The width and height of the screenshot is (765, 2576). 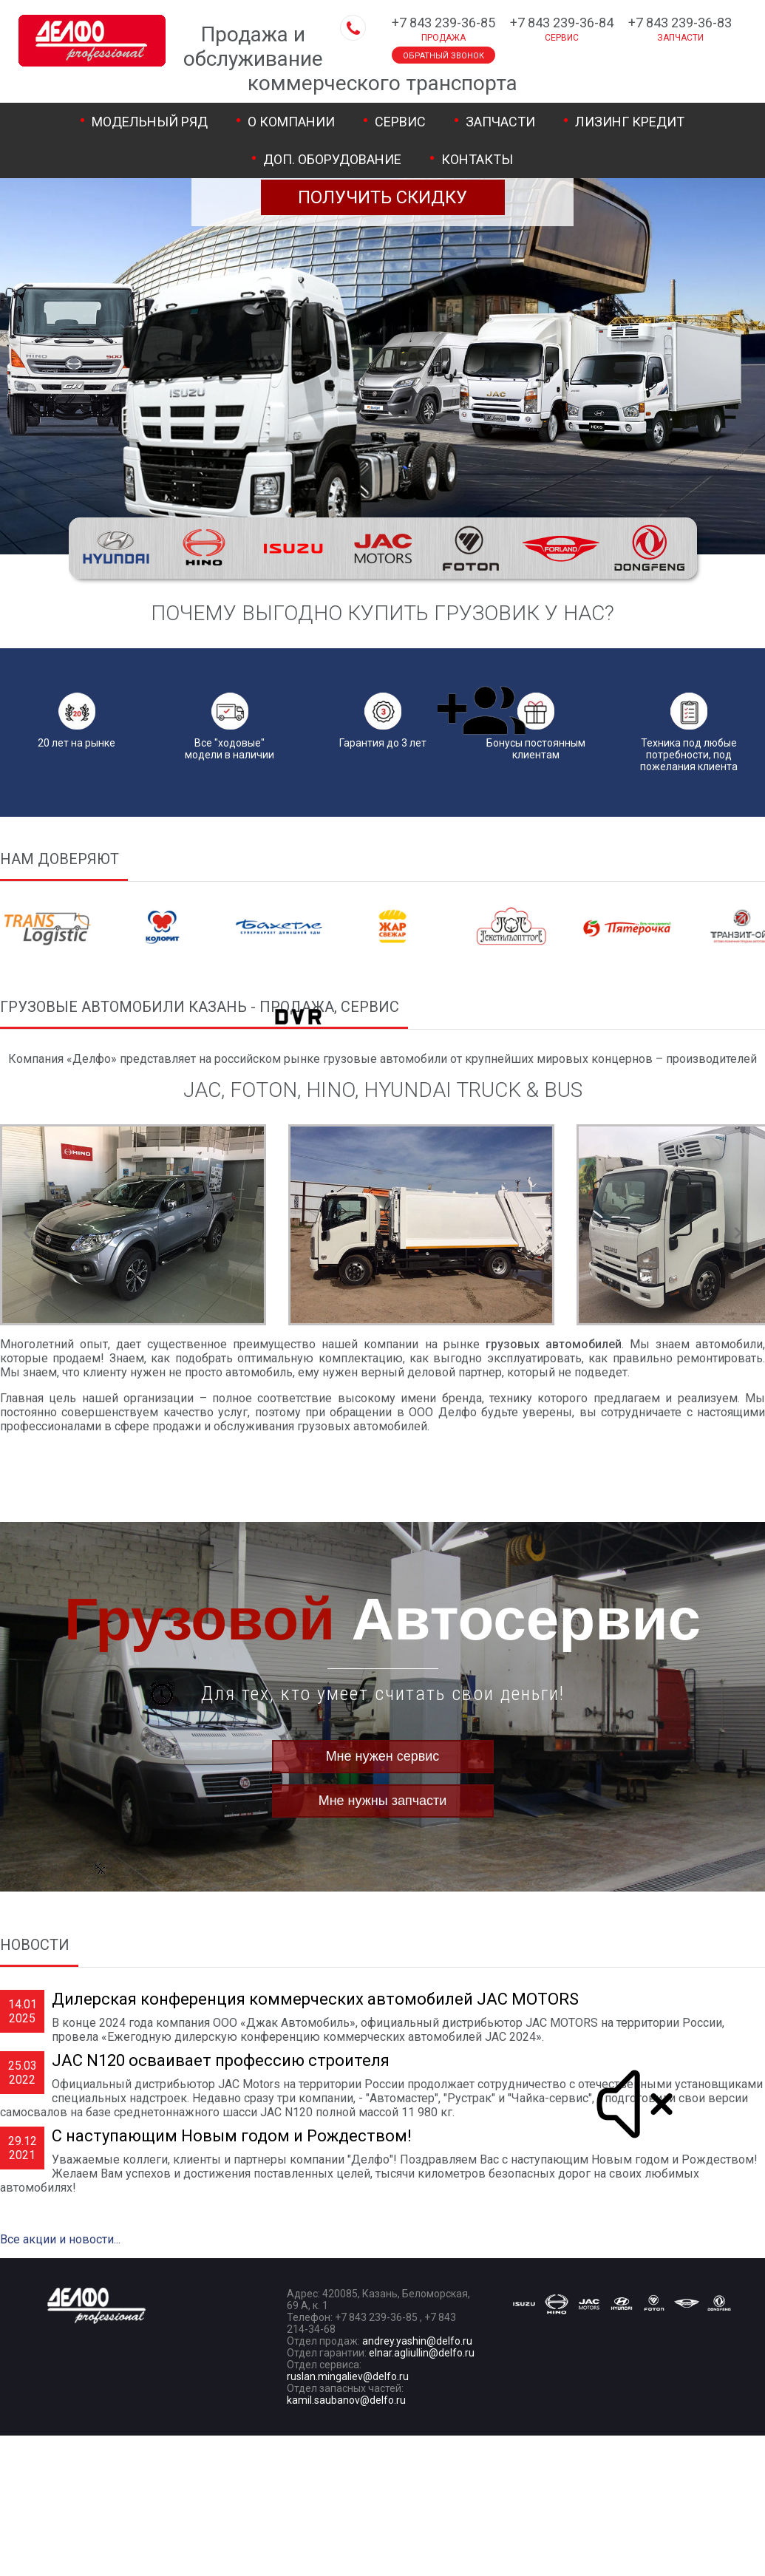 What do you see at coordinates (298, 1016) in the screenshot?
I see `access DVR recordings` at bounding box center [298, 1016].